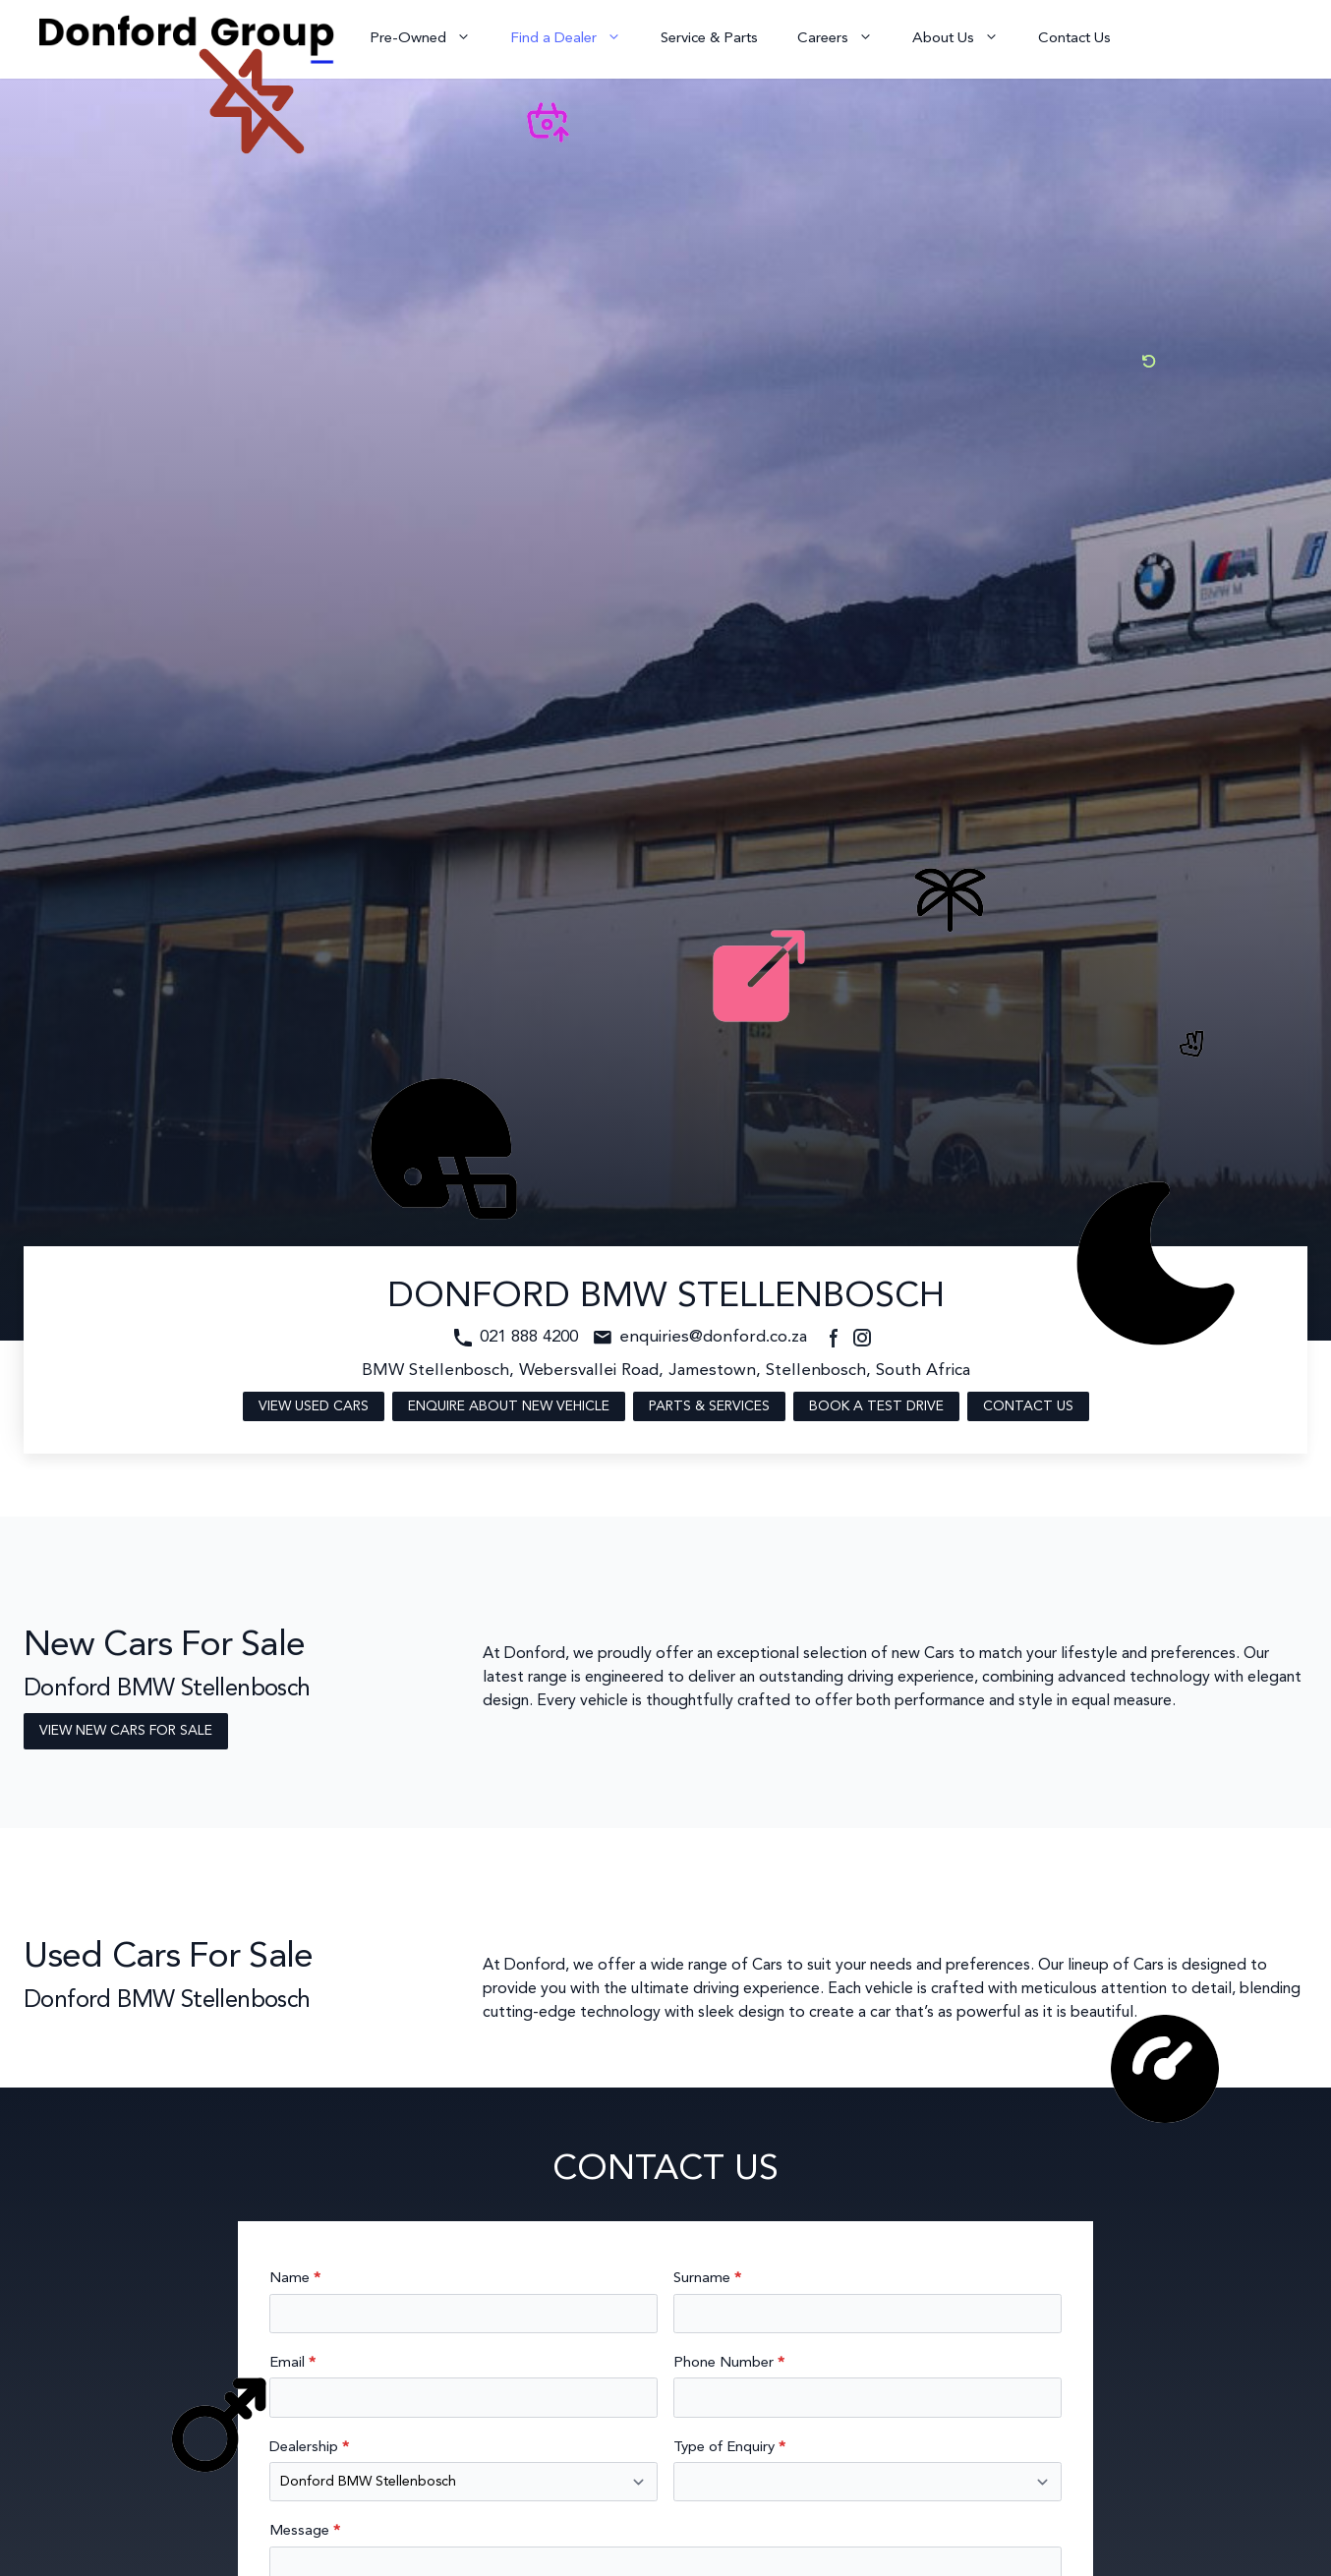 This screenshot has height=2576, width=1331. I want to click on restart the debugging session, so click(1148, 361).